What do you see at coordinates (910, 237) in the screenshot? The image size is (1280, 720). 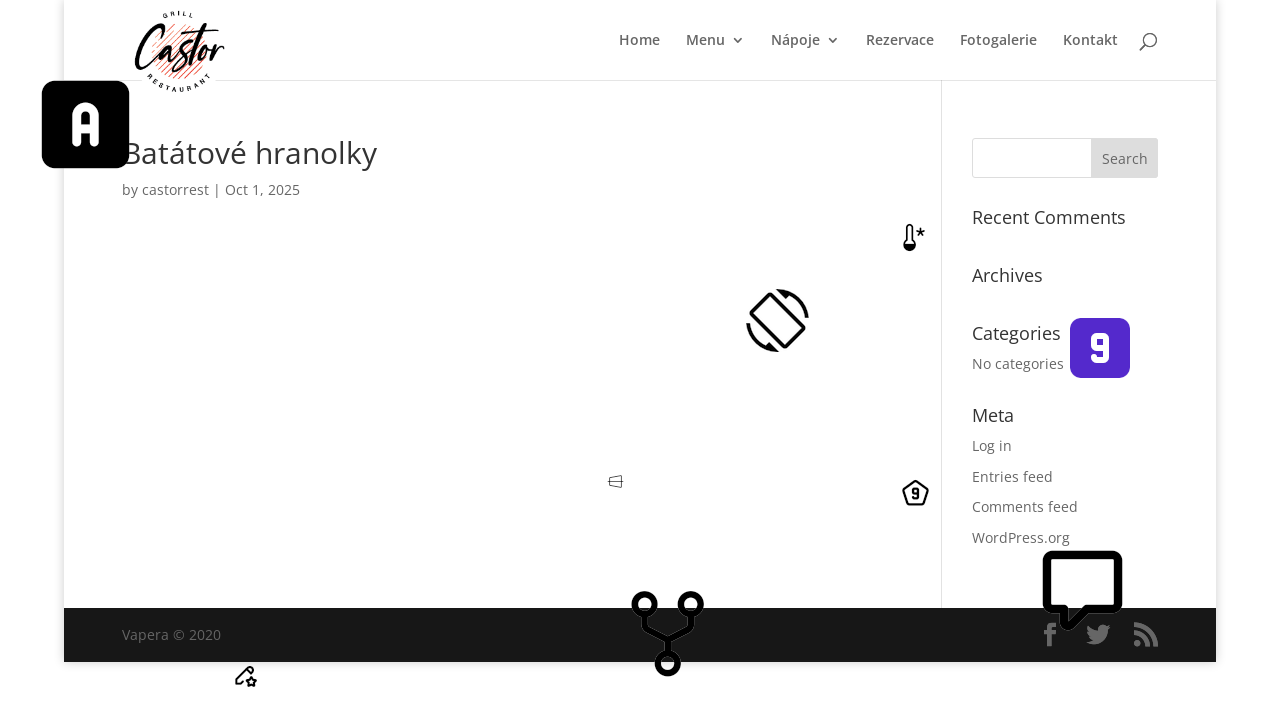 I see `indicates low temperature or cold conditions` at bounding box center [910, 237].